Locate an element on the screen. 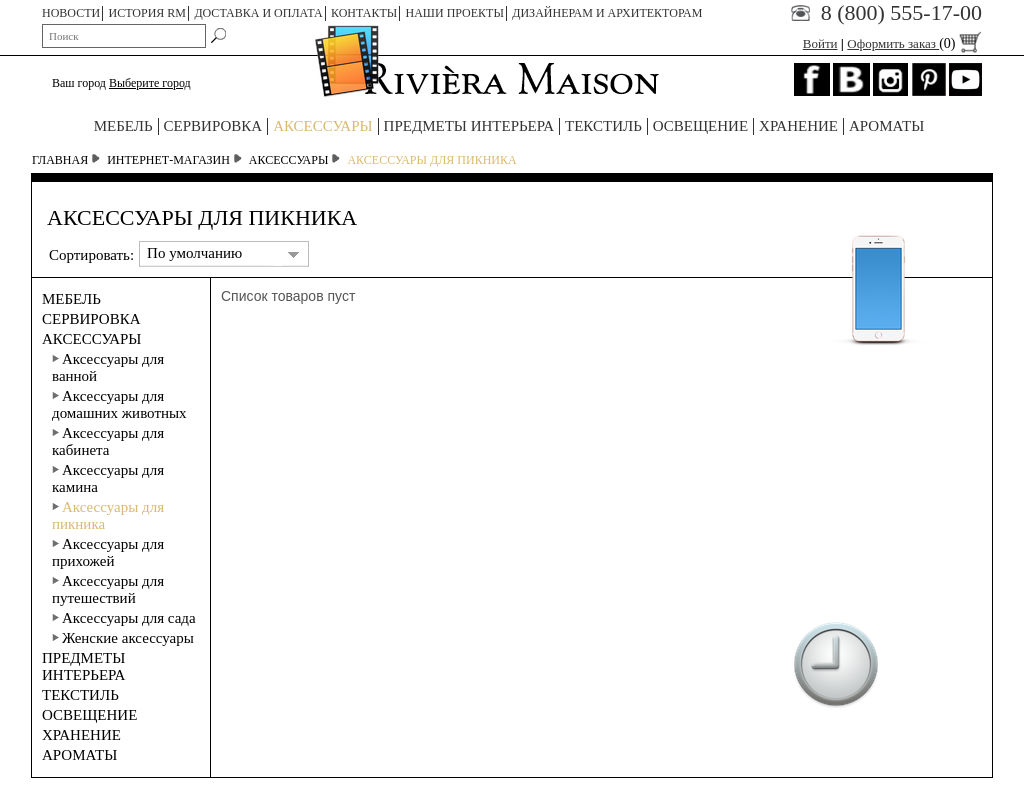  view all recently accessed files is located at coordinates (836, 664).